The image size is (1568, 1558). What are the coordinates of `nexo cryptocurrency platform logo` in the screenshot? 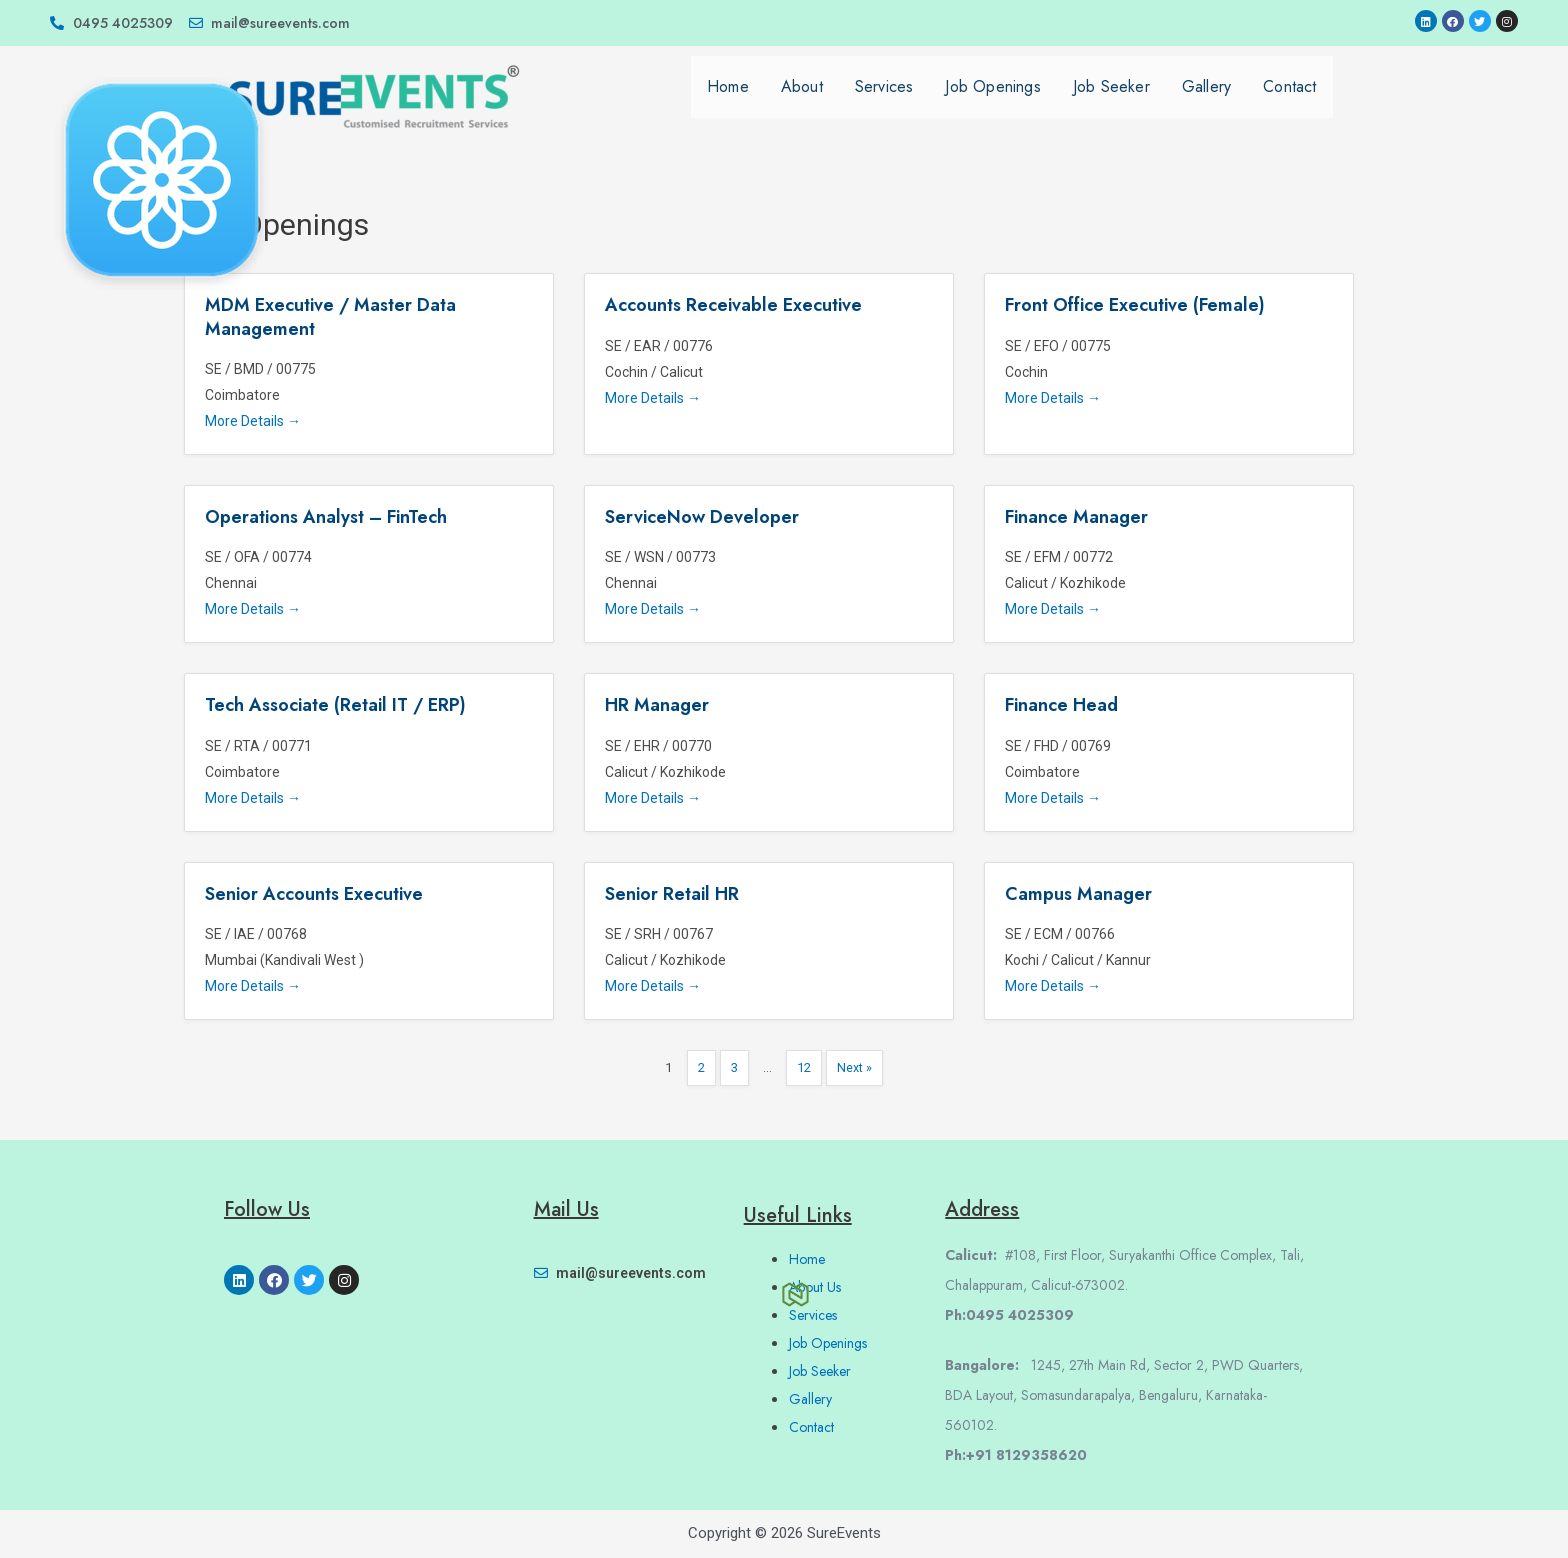 It's located at (795, 1294).